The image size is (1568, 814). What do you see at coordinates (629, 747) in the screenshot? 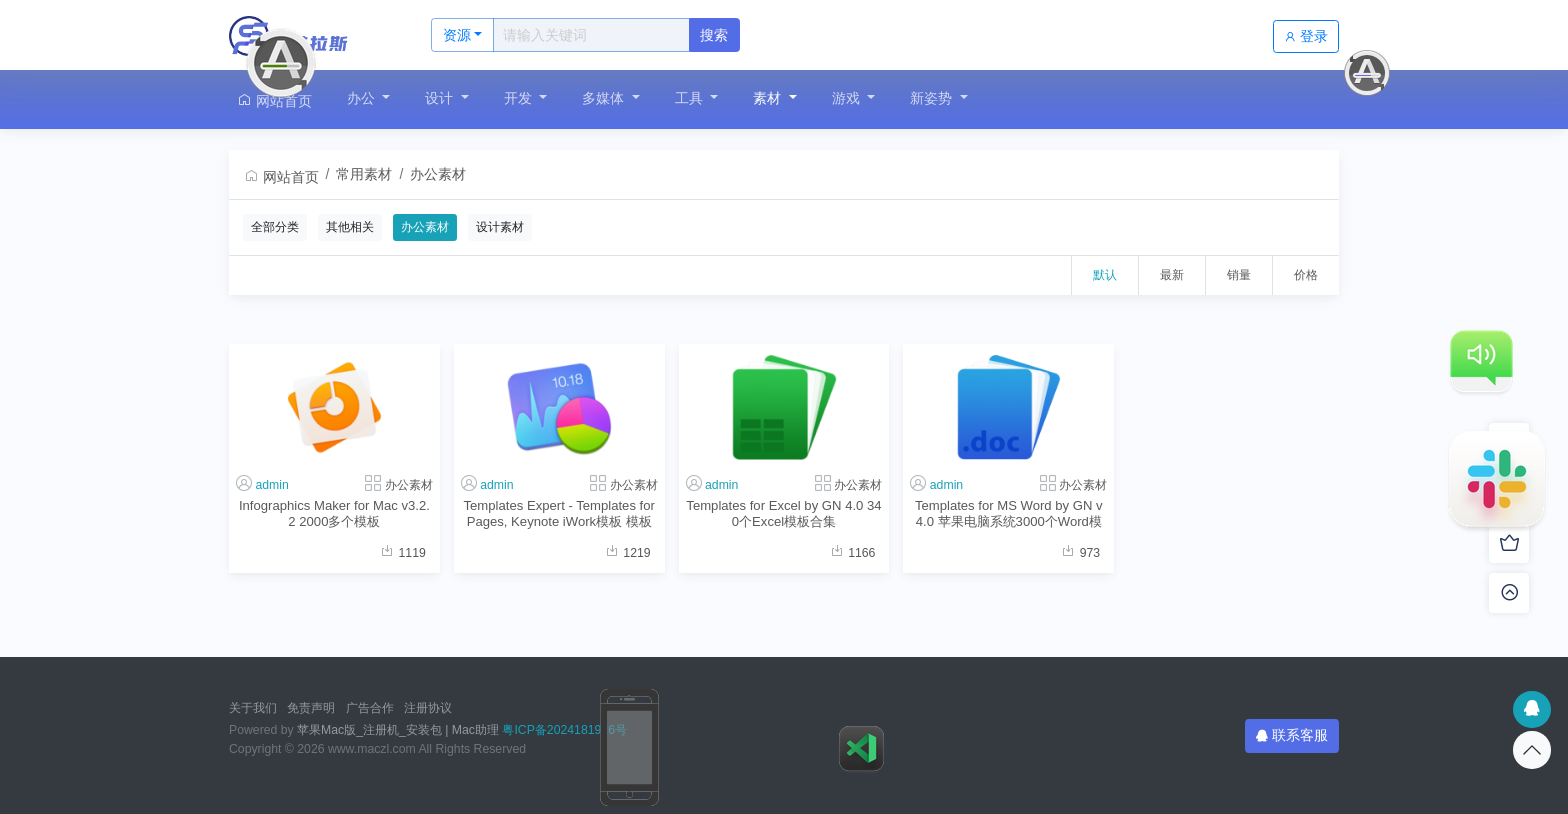
I see `indicates a connected multimedia device` at bounding box center [629, 747].